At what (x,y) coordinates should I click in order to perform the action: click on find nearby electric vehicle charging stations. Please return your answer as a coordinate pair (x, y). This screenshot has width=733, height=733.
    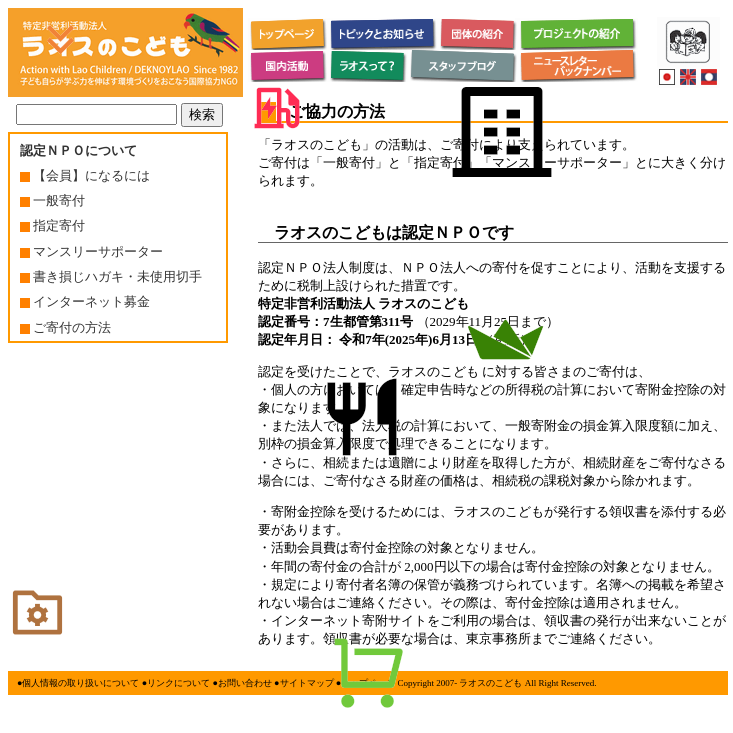
    Looking at the image, I should click on (277, 108).